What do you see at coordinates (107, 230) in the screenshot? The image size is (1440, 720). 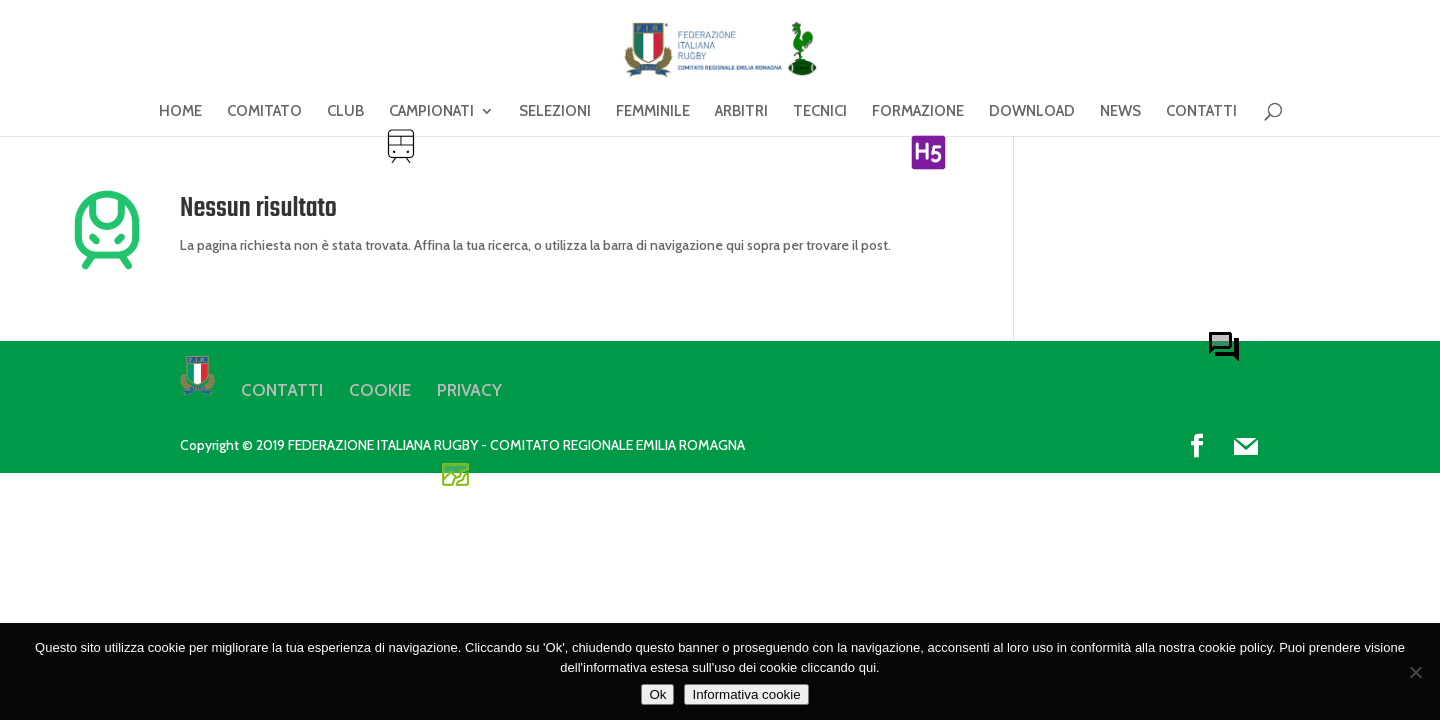 I see `view train or rail transit options` at bounding box center [107, 230].